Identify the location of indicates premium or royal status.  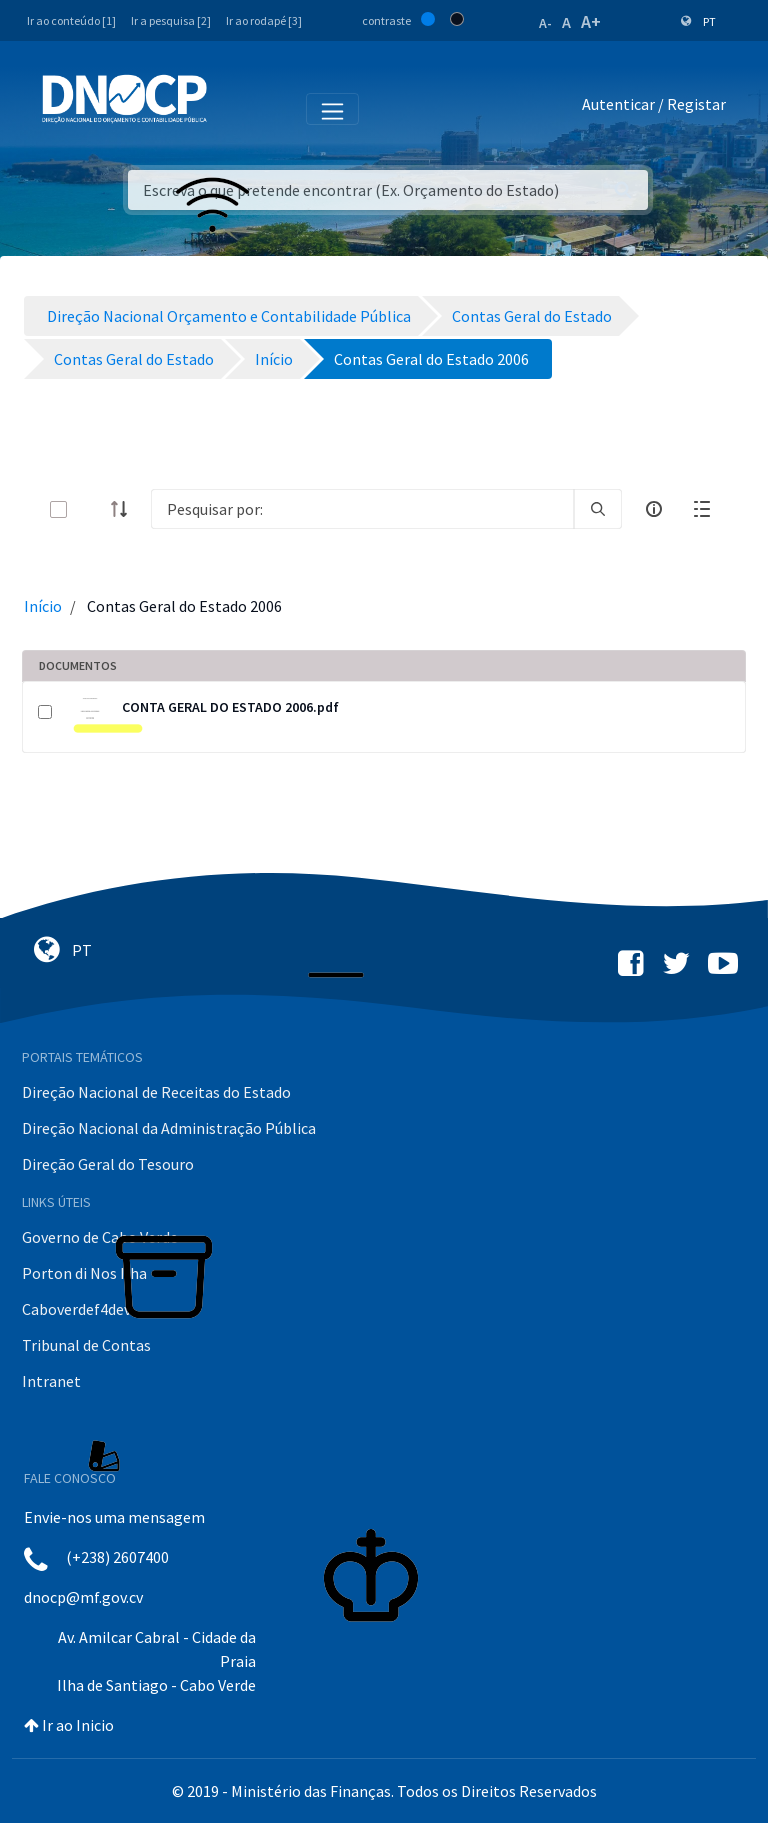
(371, 1581).